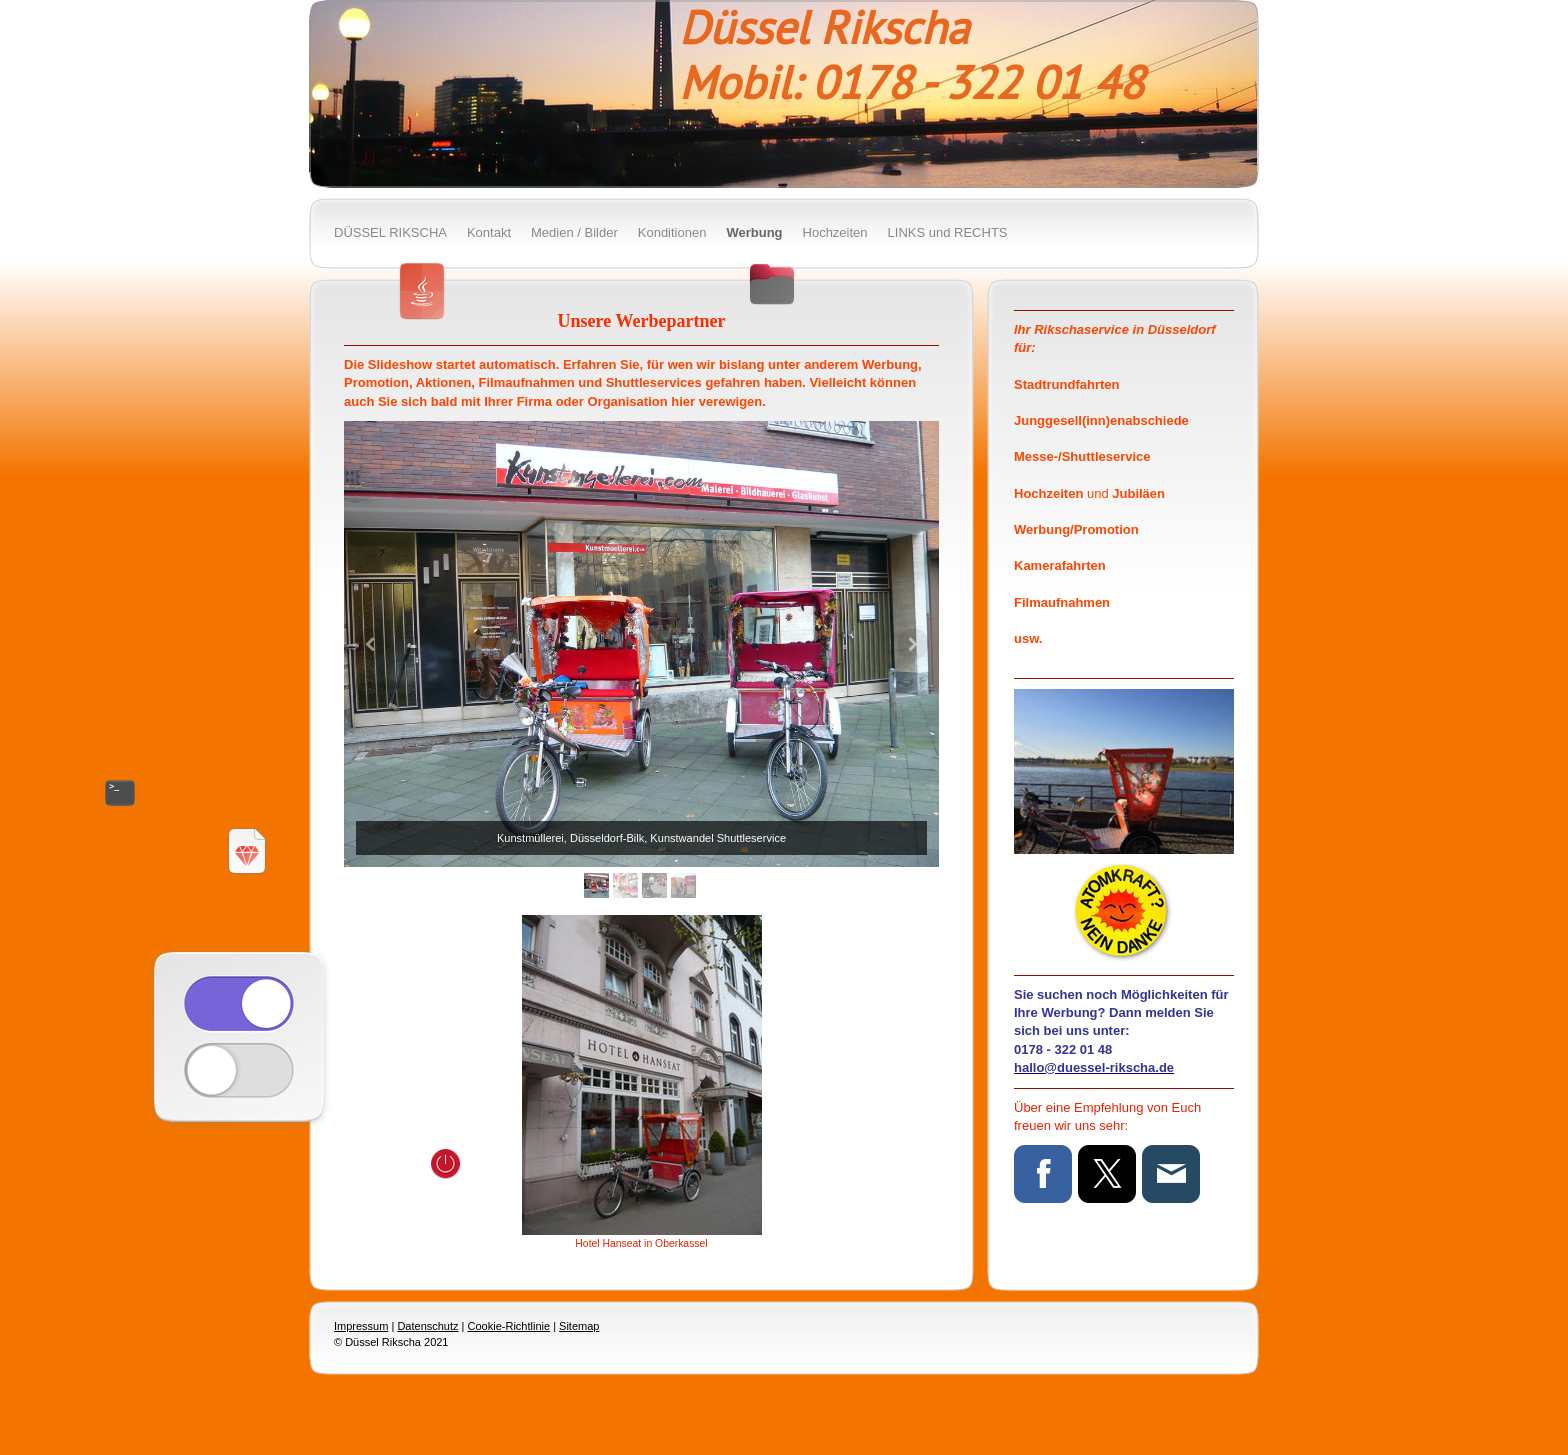  What do you see at coordinates (239, 1037) in the screenshot?
I see `open gnome tweaks application` at bounding box center [239, 1037].